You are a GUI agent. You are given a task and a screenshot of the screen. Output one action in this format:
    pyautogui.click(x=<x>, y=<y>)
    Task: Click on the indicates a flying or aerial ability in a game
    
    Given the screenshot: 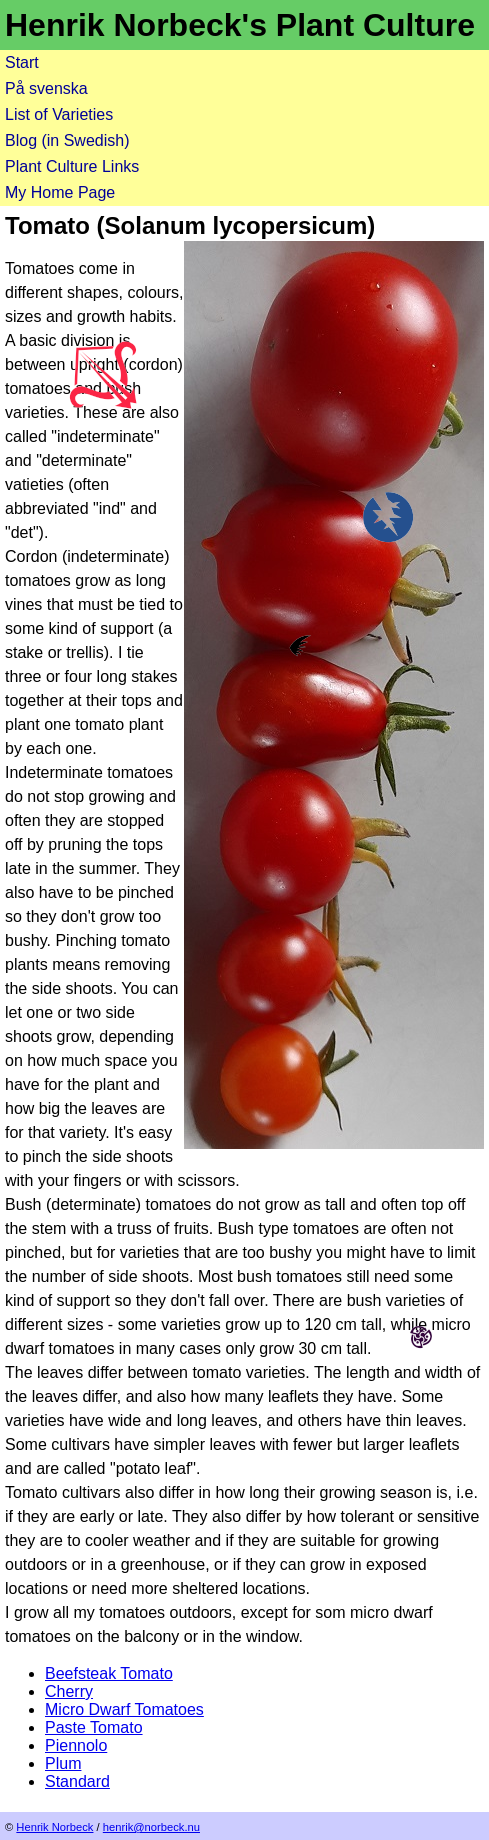 What is the action you would take?
    pyautogui.click(x=300, y=645)
    